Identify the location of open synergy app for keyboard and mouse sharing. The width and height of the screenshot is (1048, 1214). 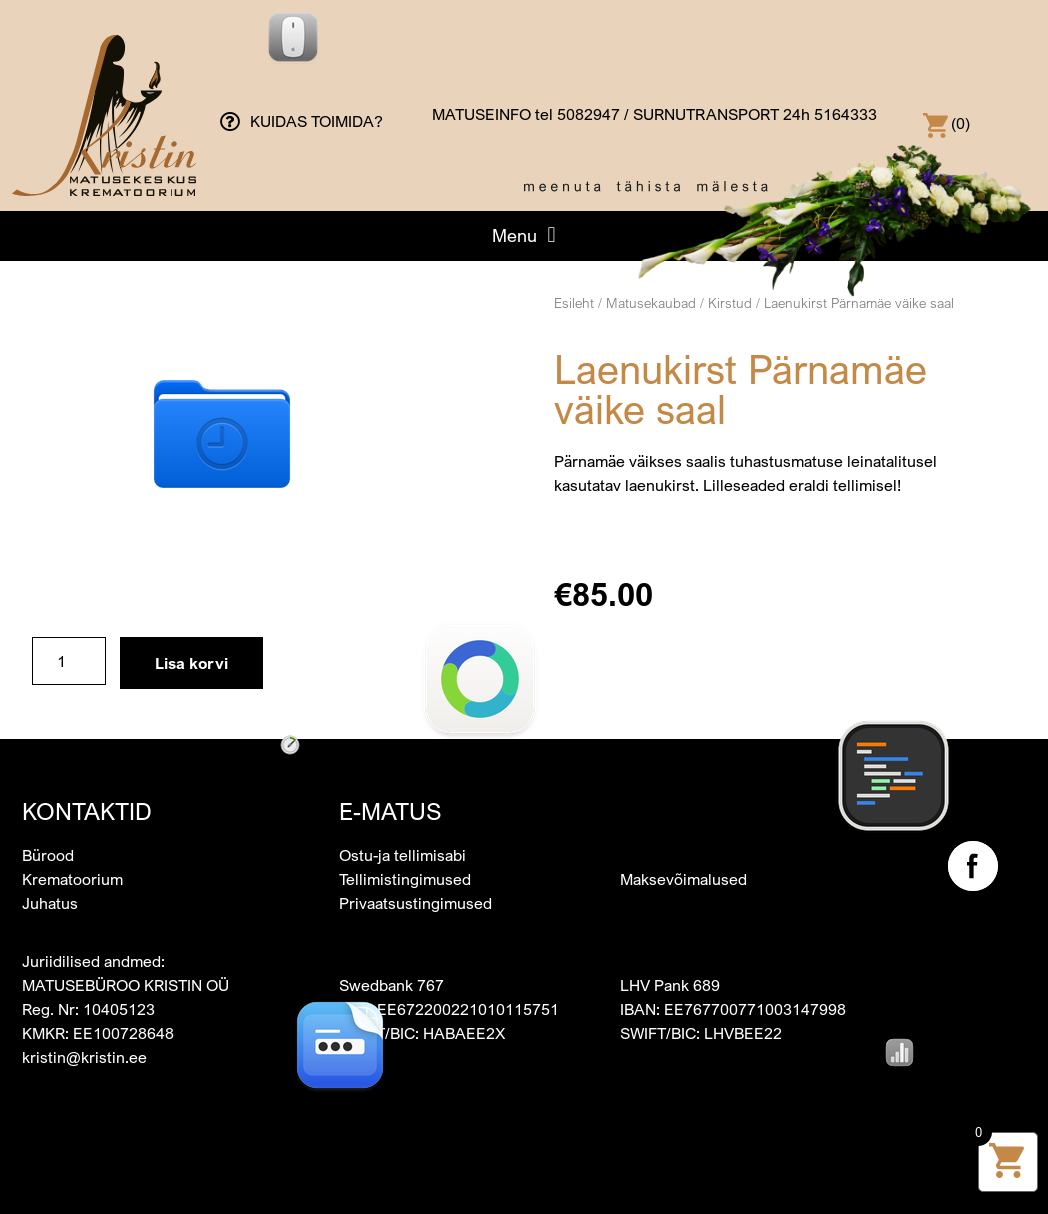
(480, 679).